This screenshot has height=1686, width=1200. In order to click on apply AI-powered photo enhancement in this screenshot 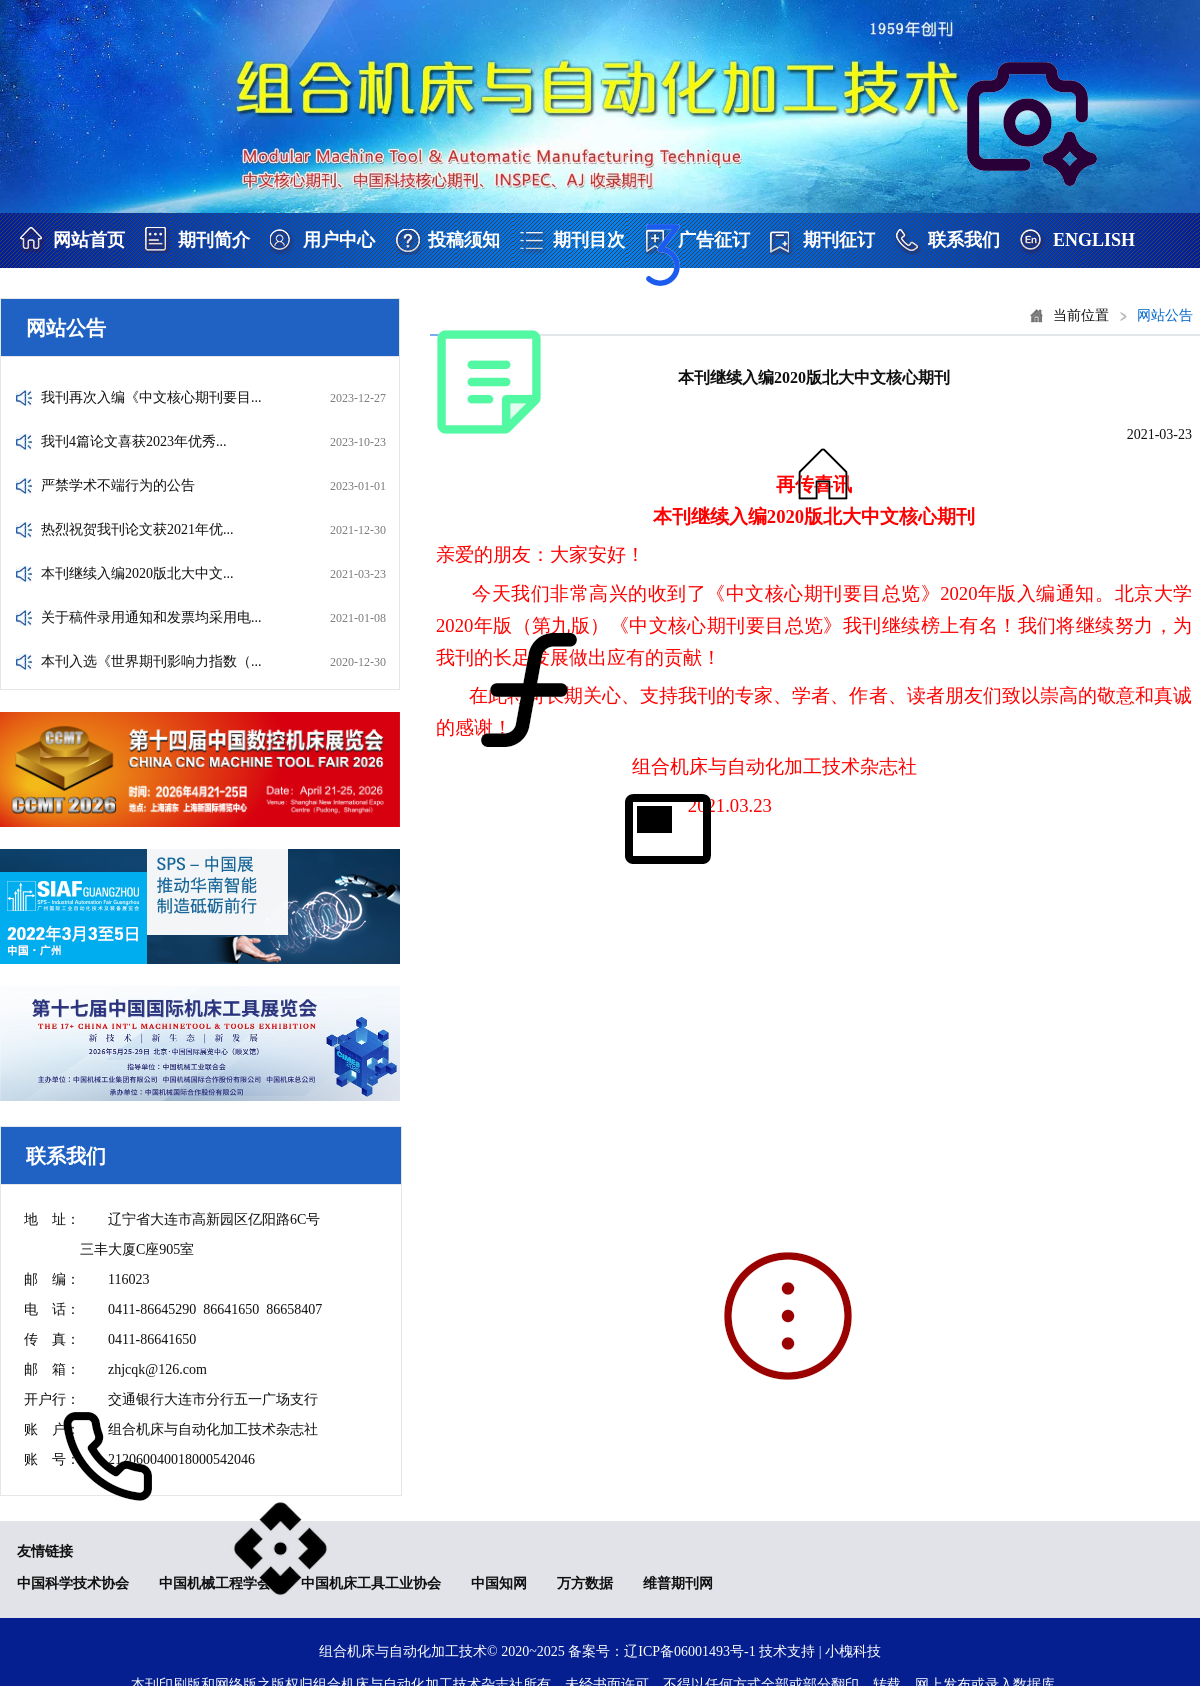, I will do `click(1027, 116)`.